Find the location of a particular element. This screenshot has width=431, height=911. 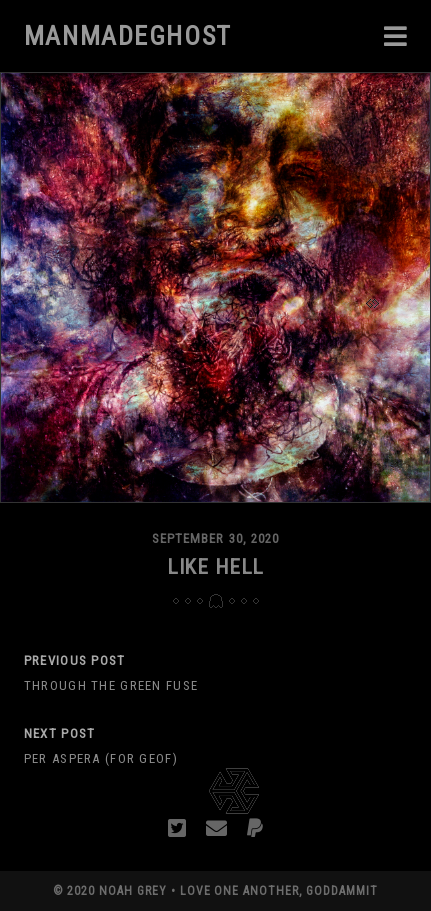

gg gaming platform logo is located at coordinates (372, 303).